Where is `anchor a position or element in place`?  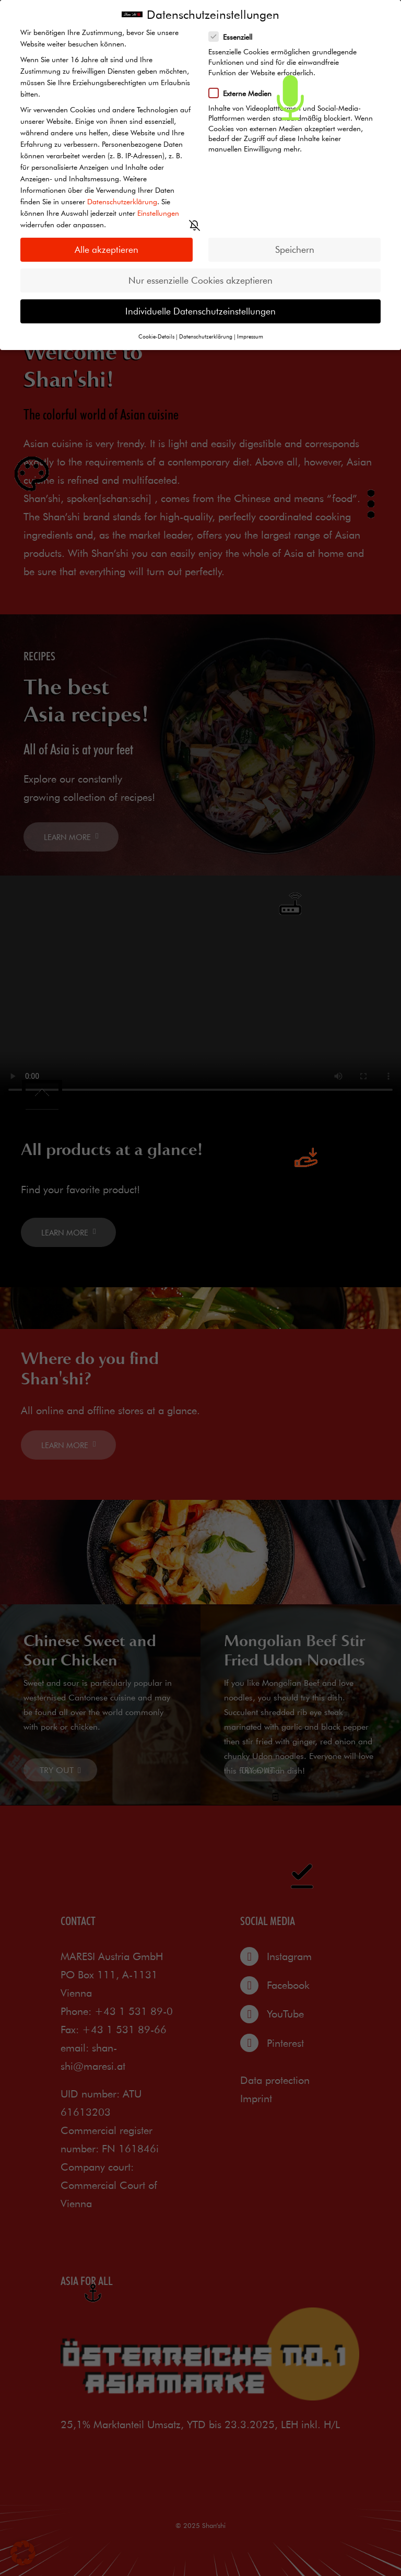 anchor a position or element in place is located at coordinates (93, 2293).